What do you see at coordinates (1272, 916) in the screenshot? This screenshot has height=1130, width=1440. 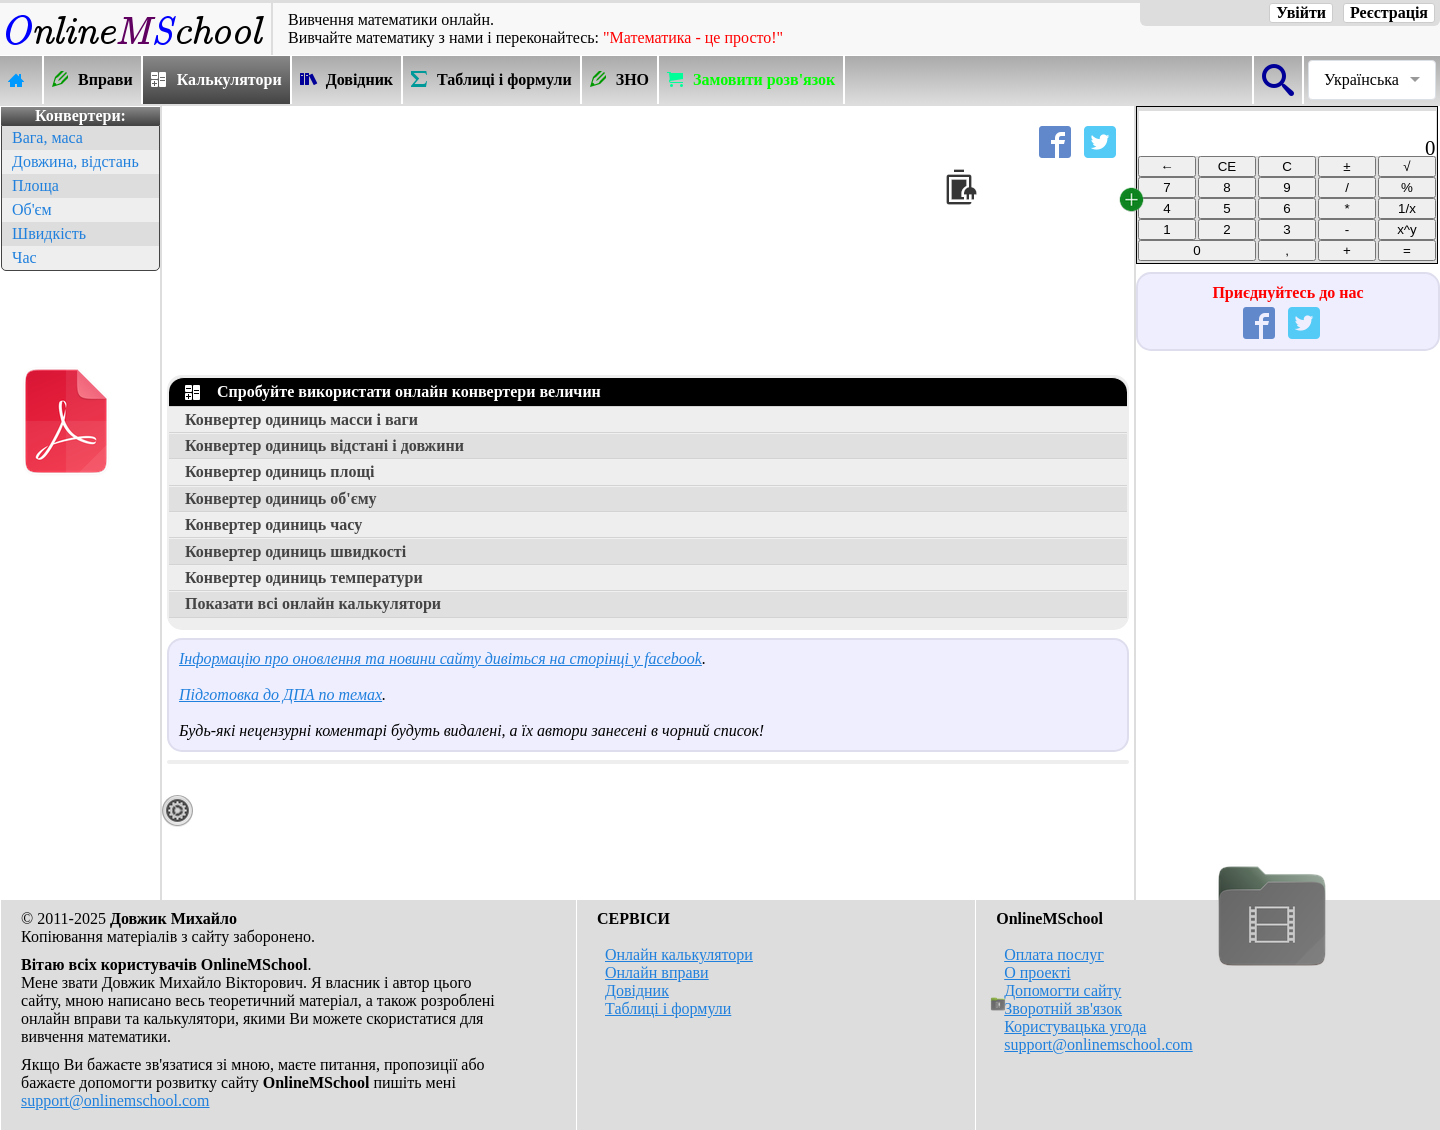 I see `open your videos folder` at bounding box center [1272, 916].